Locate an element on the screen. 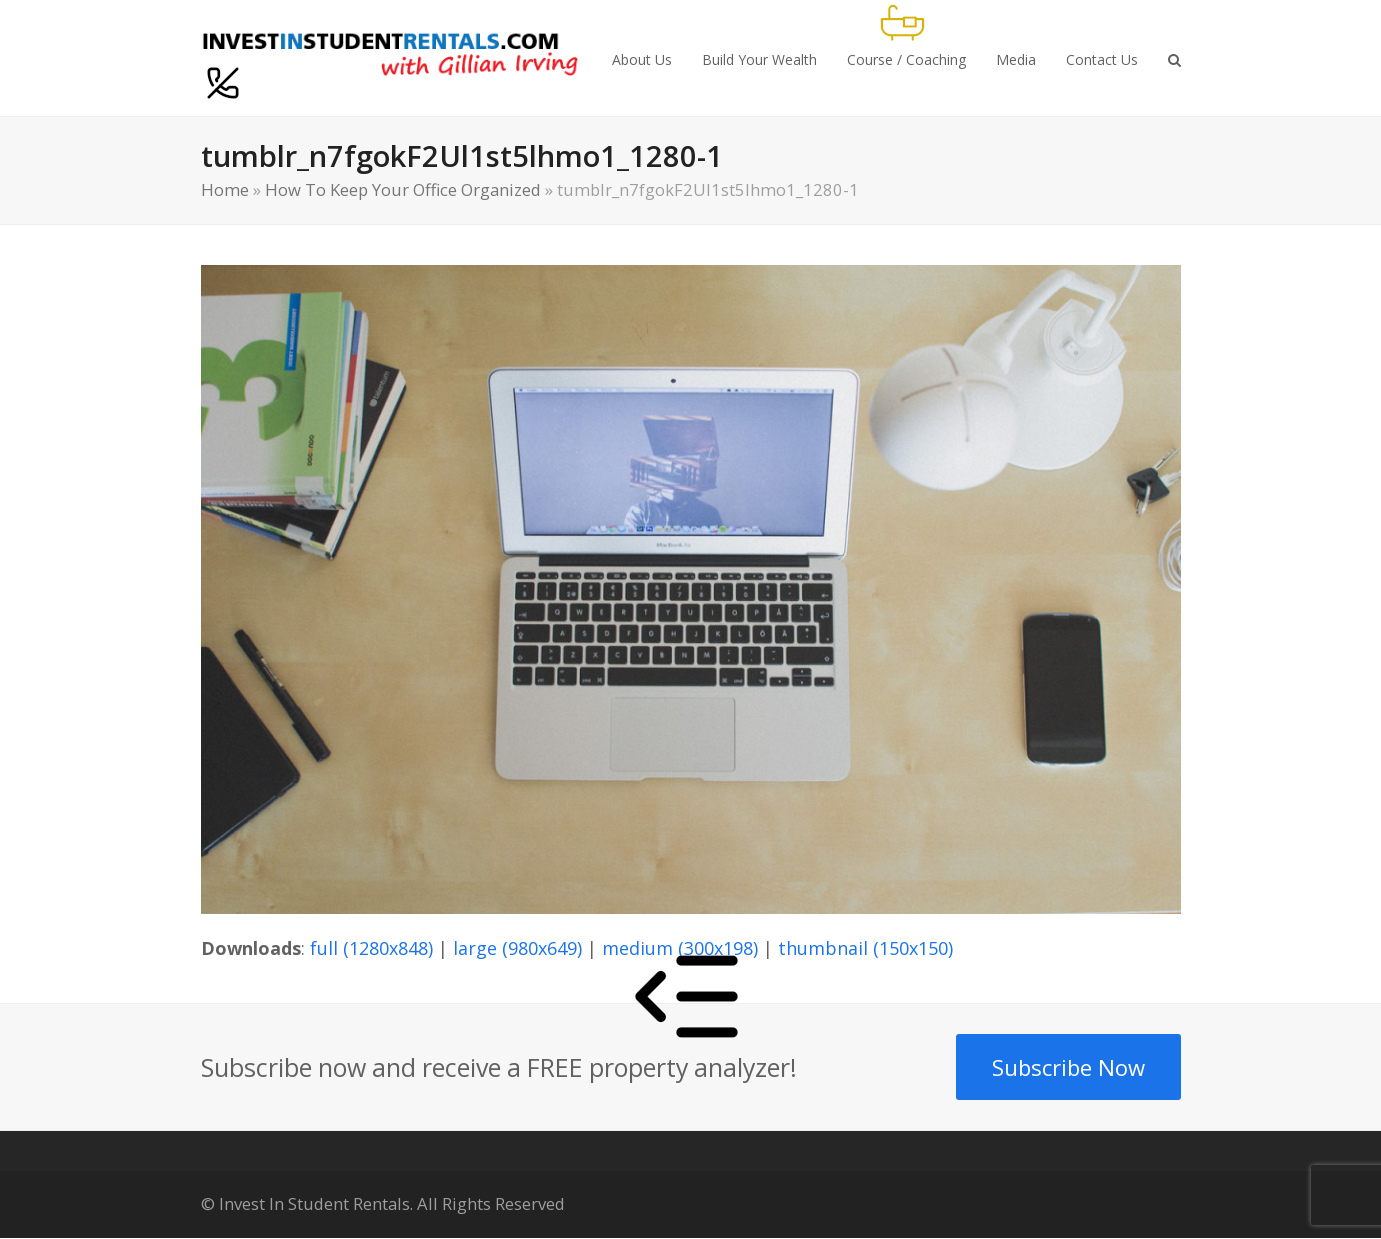 The width and height of the screenshot is (1381, 1239). decrease list indentation is located at coordinates (686, 996).